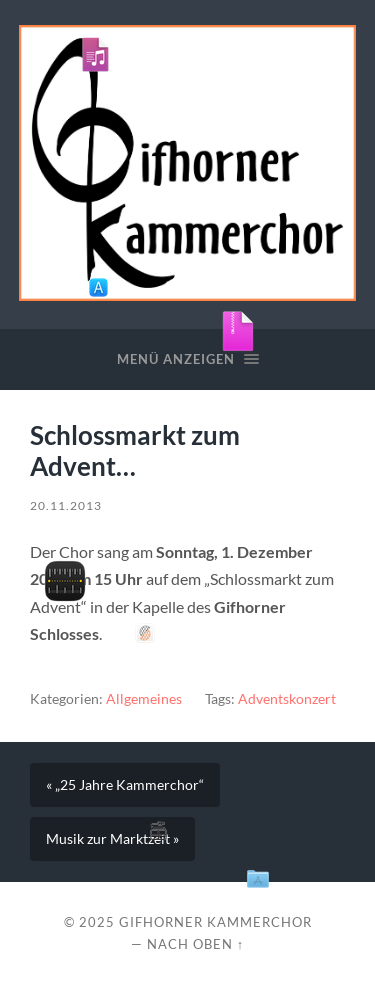  Describe the element at coordinates (98, 287) in the screenshot. I see `open fcitx input method settings` at that location.